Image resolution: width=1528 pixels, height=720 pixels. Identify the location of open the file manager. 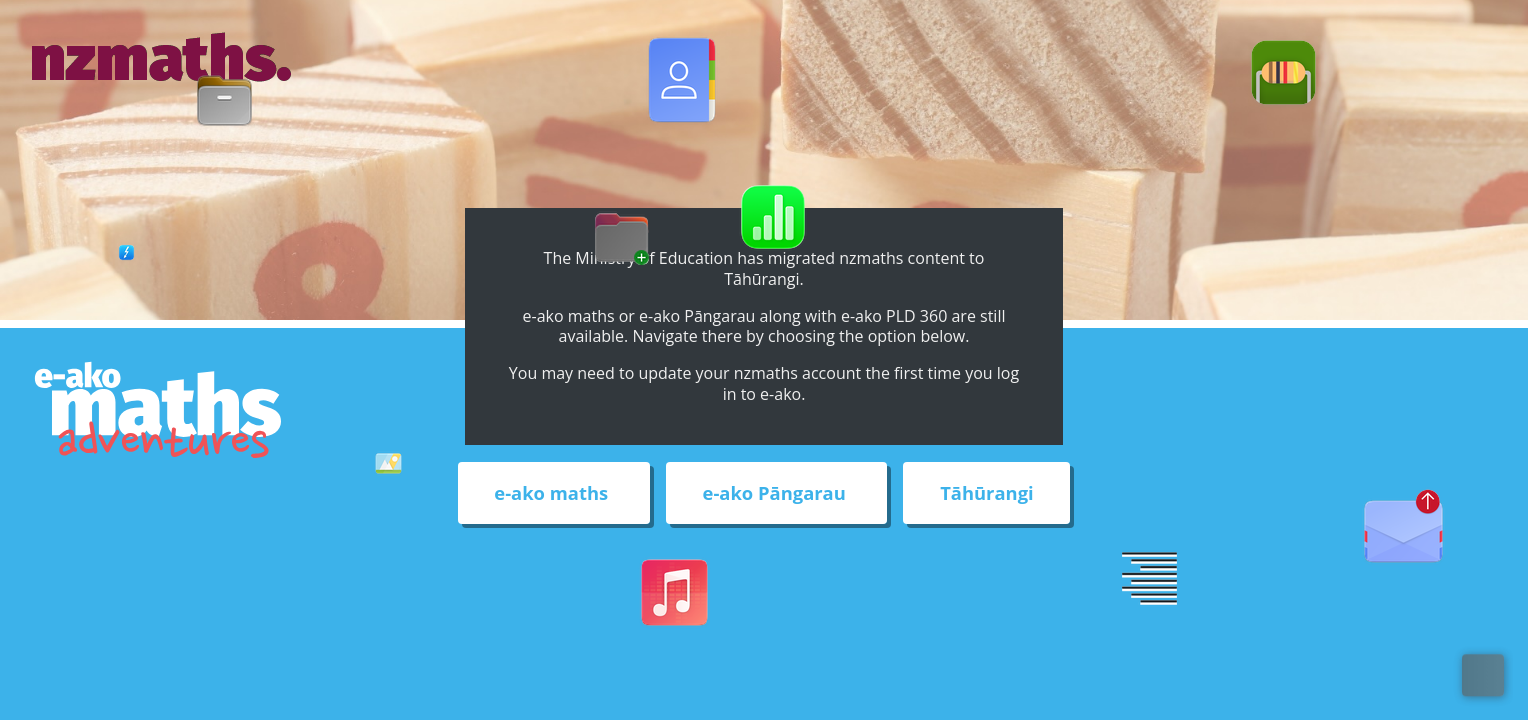
(224, 100).